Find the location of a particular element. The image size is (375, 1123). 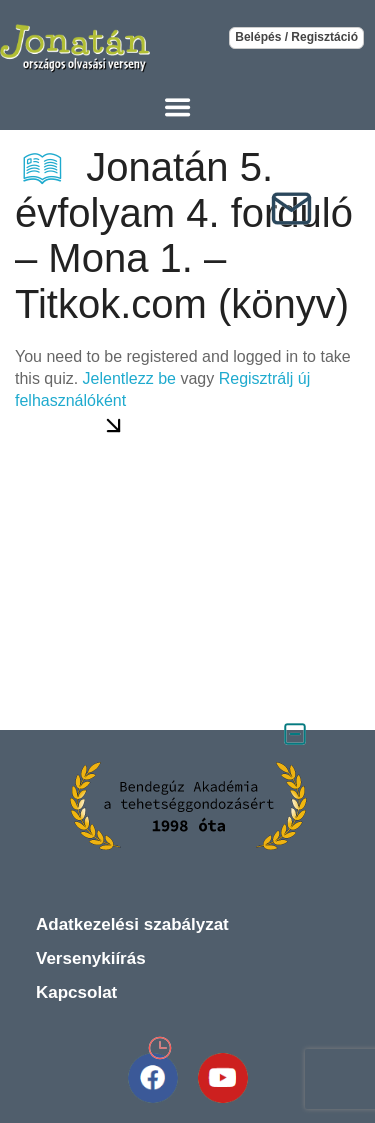

collapse or minimize a section is located at coordinates (295, 734).